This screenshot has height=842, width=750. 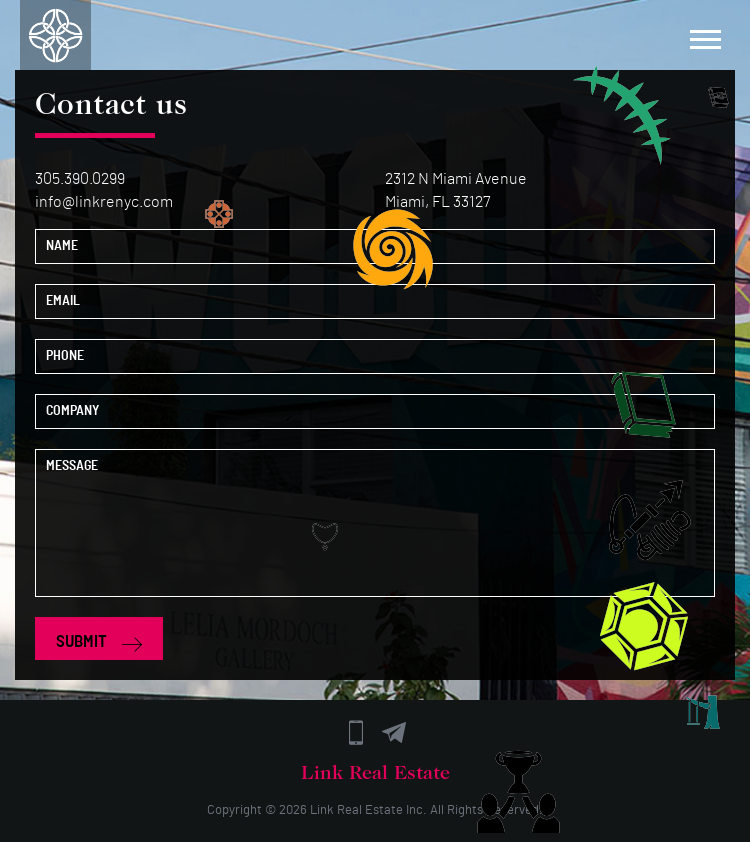 What do you see at coordinates (644, 626) in the screenshot?
I see `in-game premium currency or gems` at bounding box center [644, 626].